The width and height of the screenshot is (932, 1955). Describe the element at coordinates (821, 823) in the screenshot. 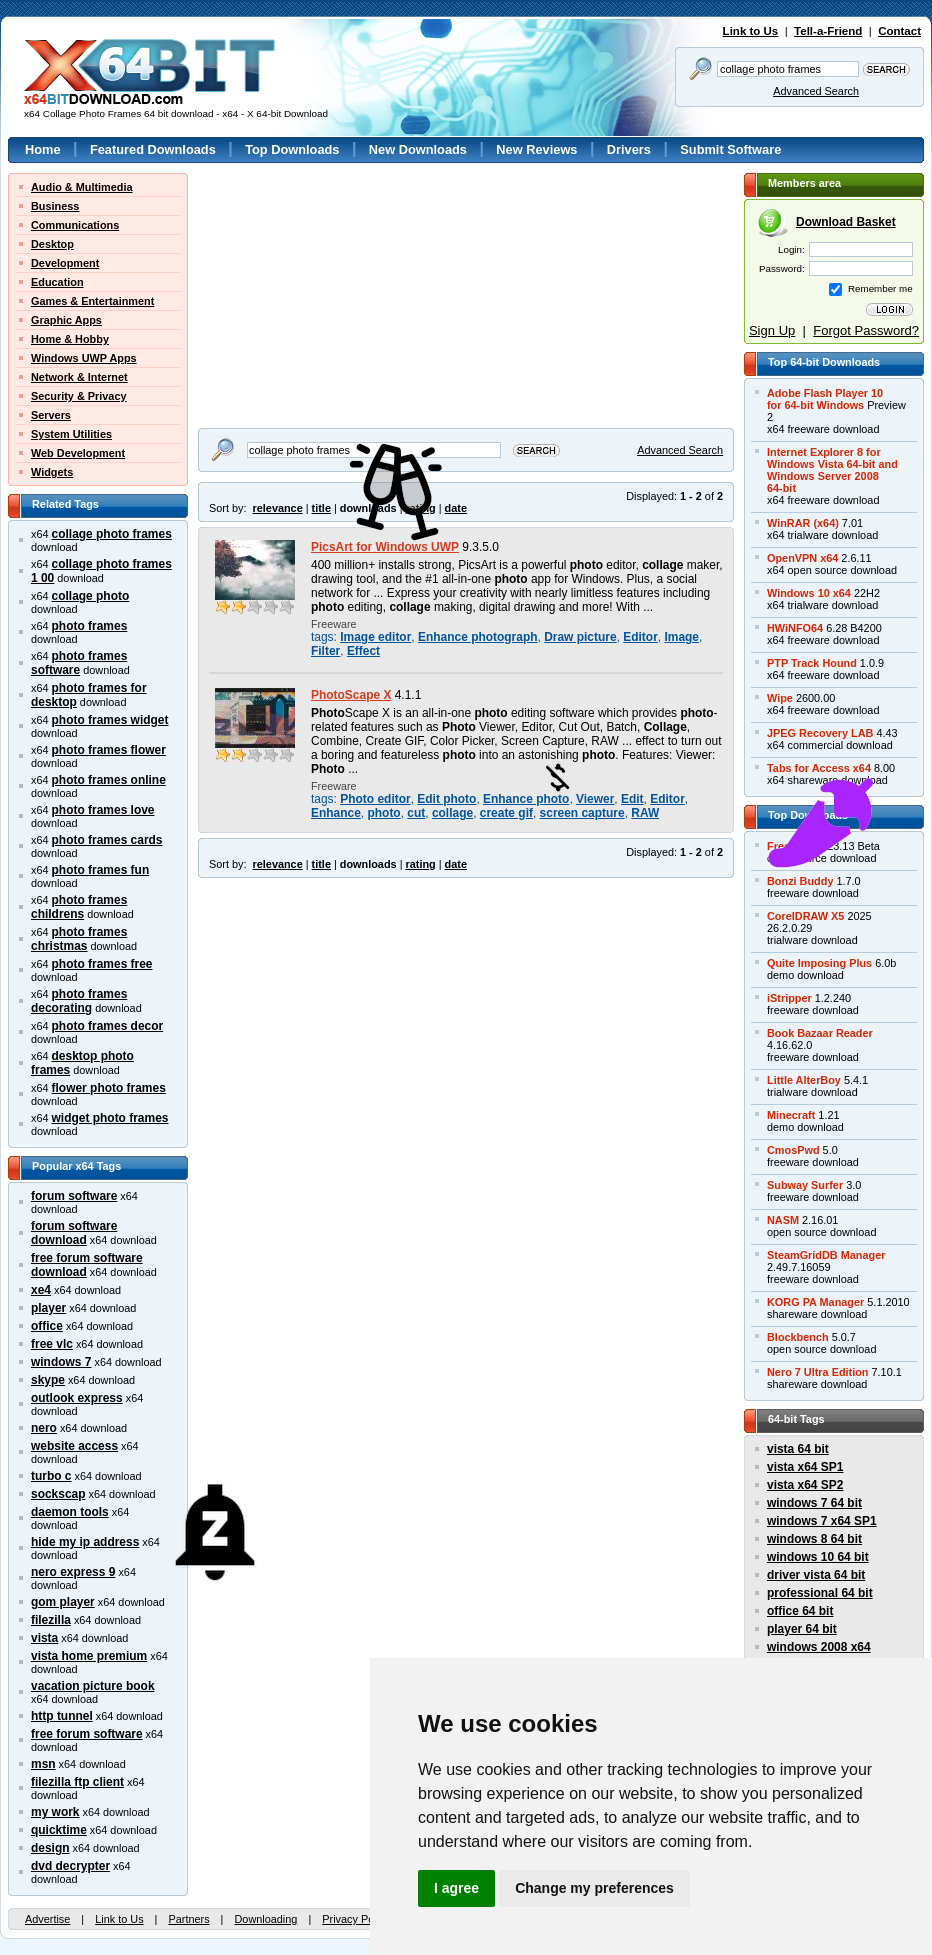

I see `indicates spicy or hot food items` at that location.